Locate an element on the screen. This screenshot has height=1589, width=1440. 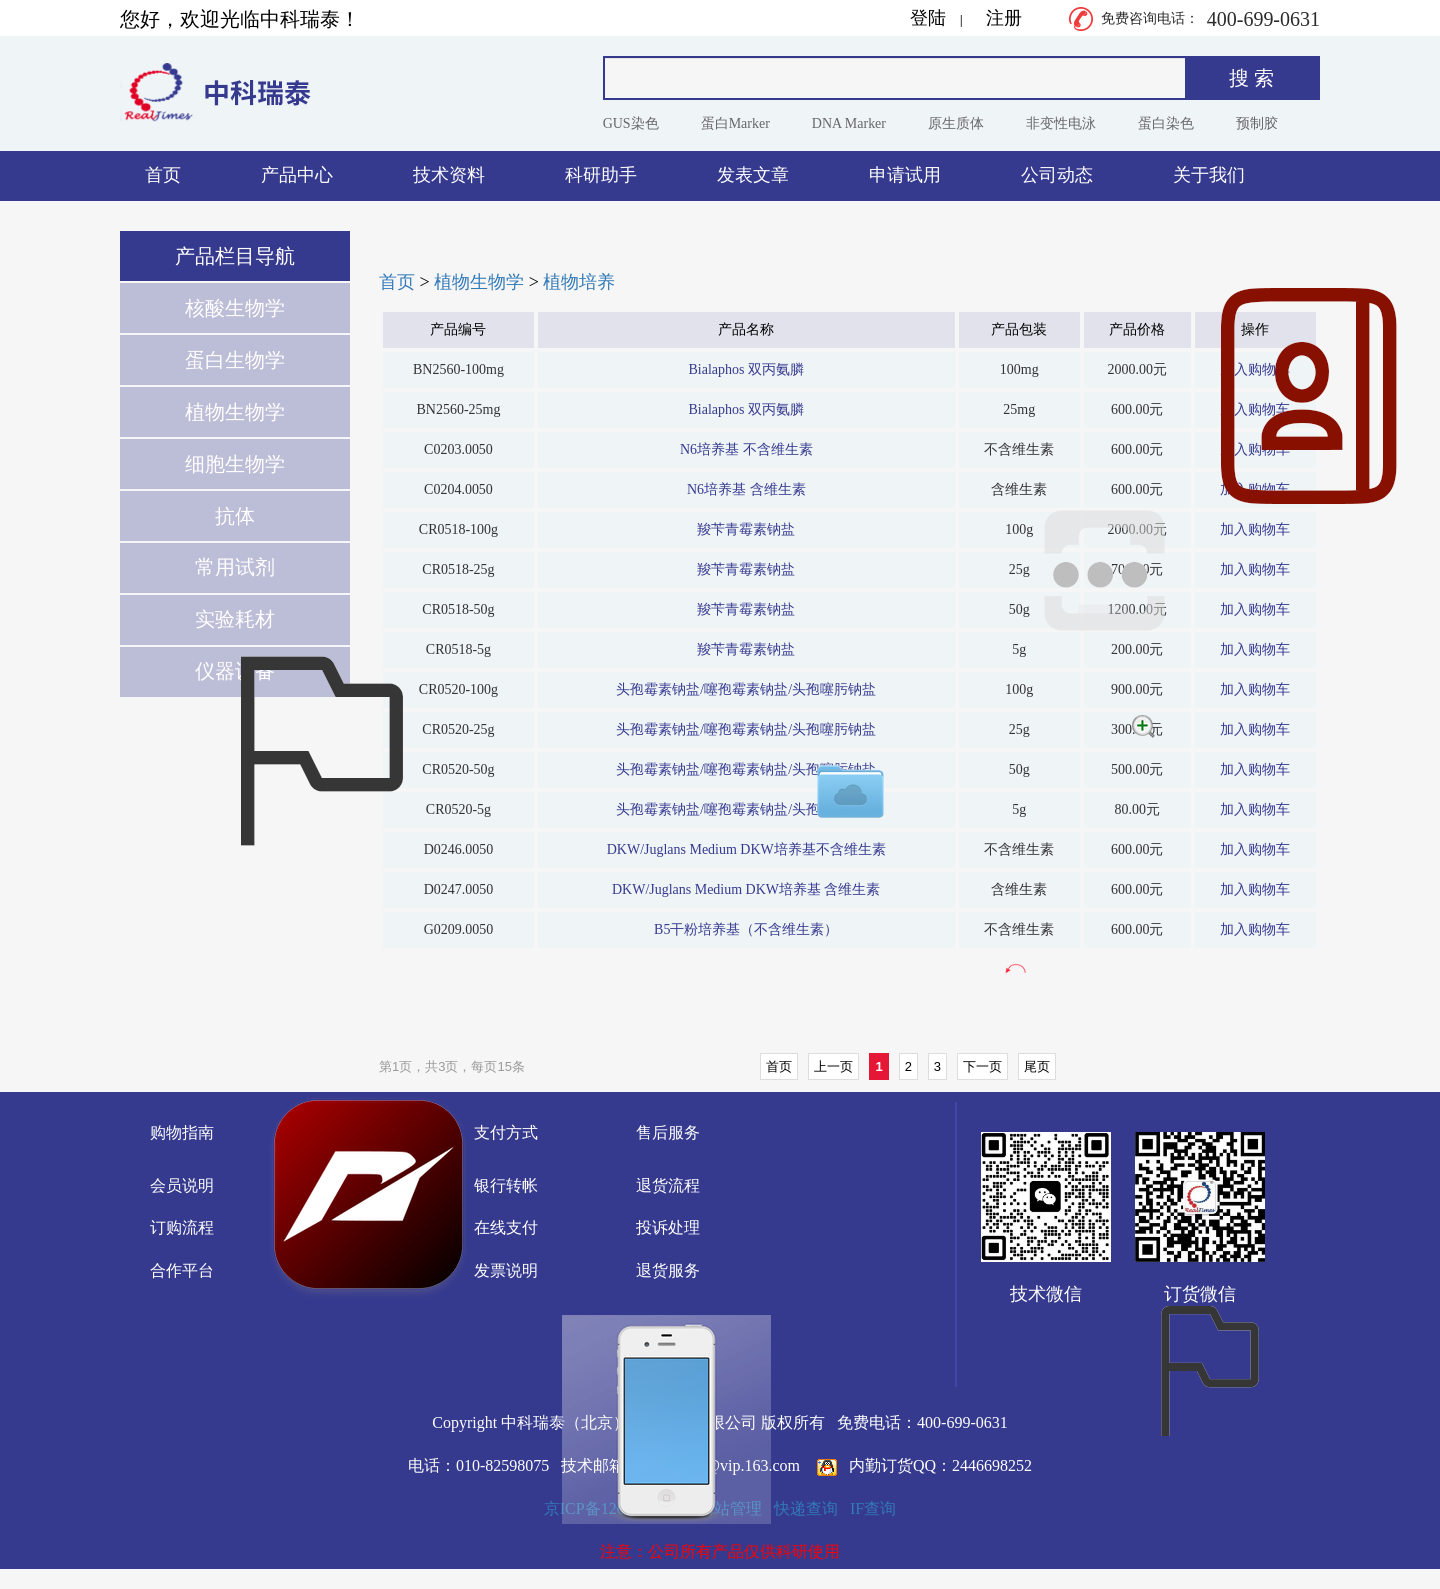
access region or language settings is located at coordinates (1210, 1371).